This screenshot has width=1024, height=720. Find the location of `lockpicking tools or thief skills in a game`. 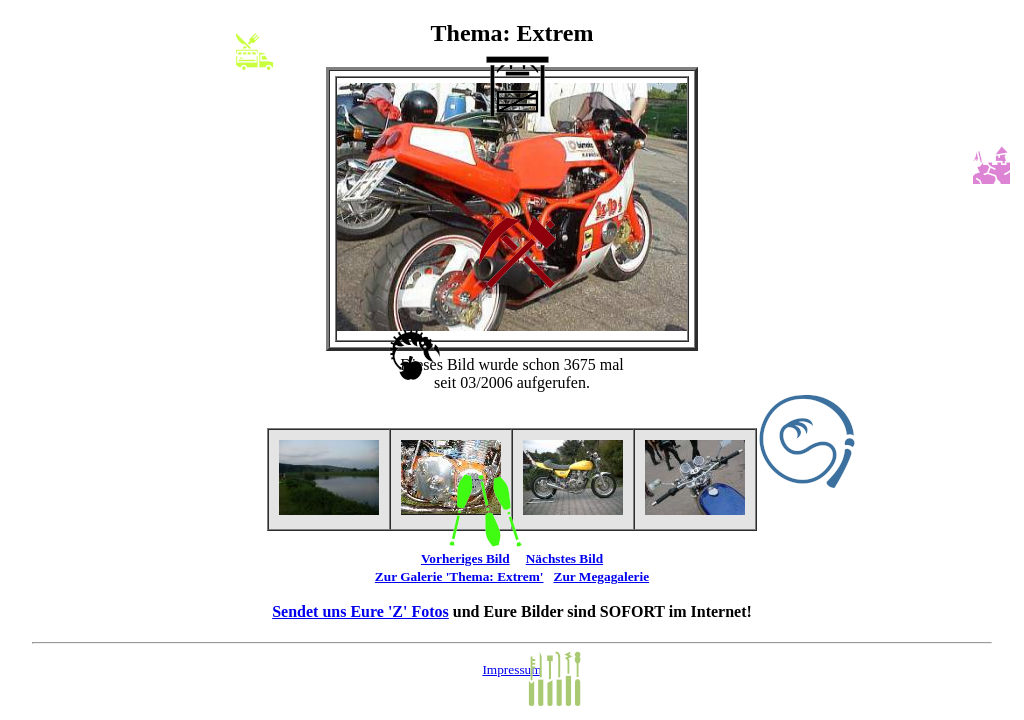

lockpicking tools or thief skills in a game is located at coordinates (555, 678).